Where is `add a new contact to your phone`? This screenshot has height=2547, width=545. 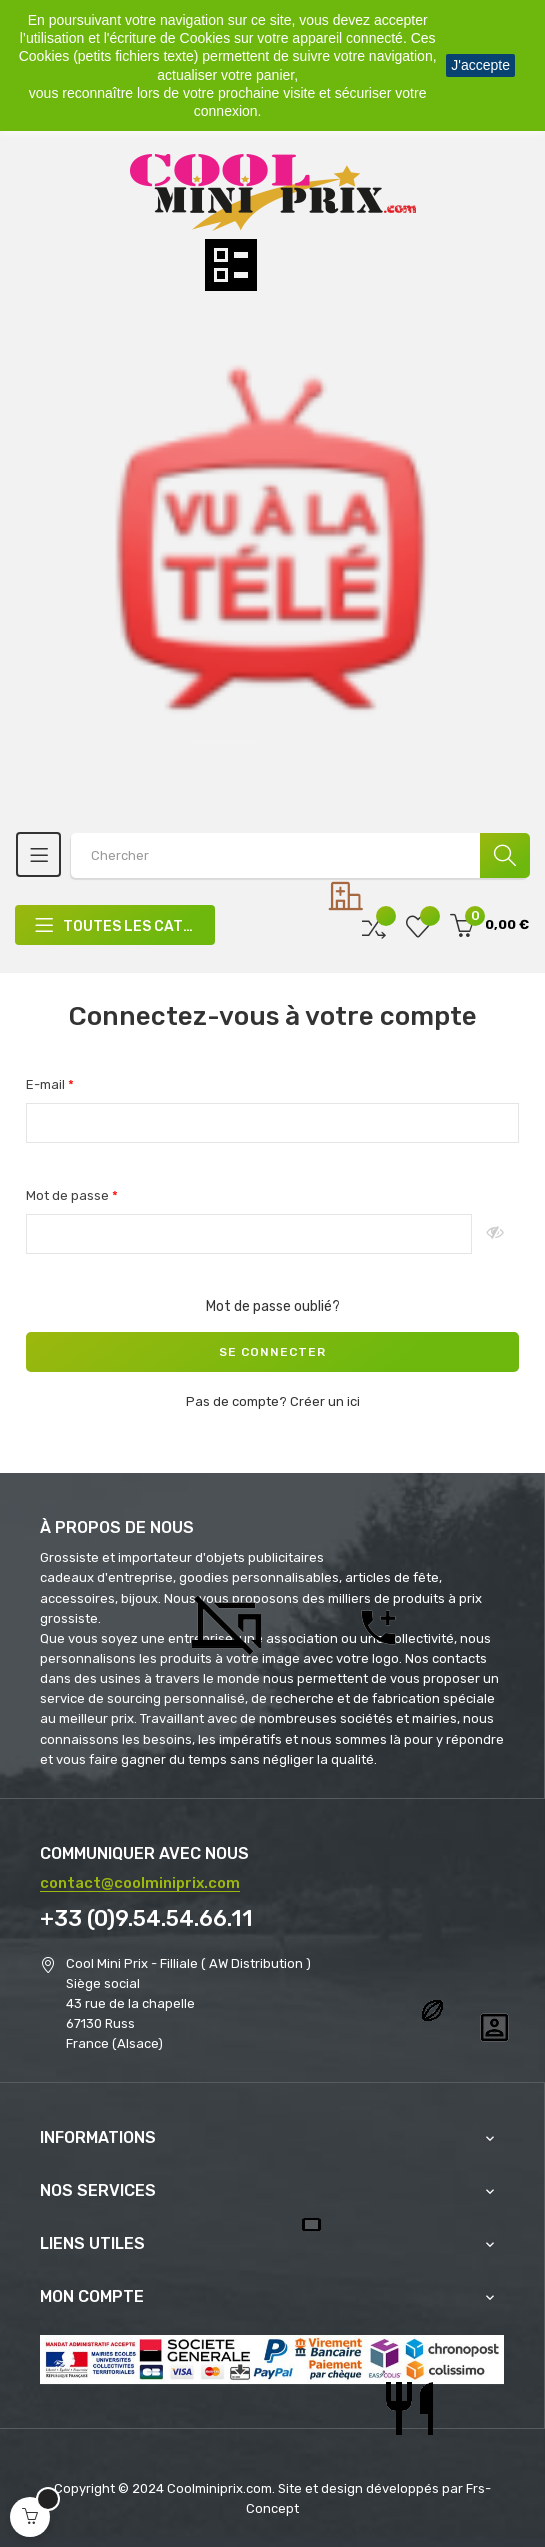 add a new contact to your phone is located at coordinates (378, 1627).